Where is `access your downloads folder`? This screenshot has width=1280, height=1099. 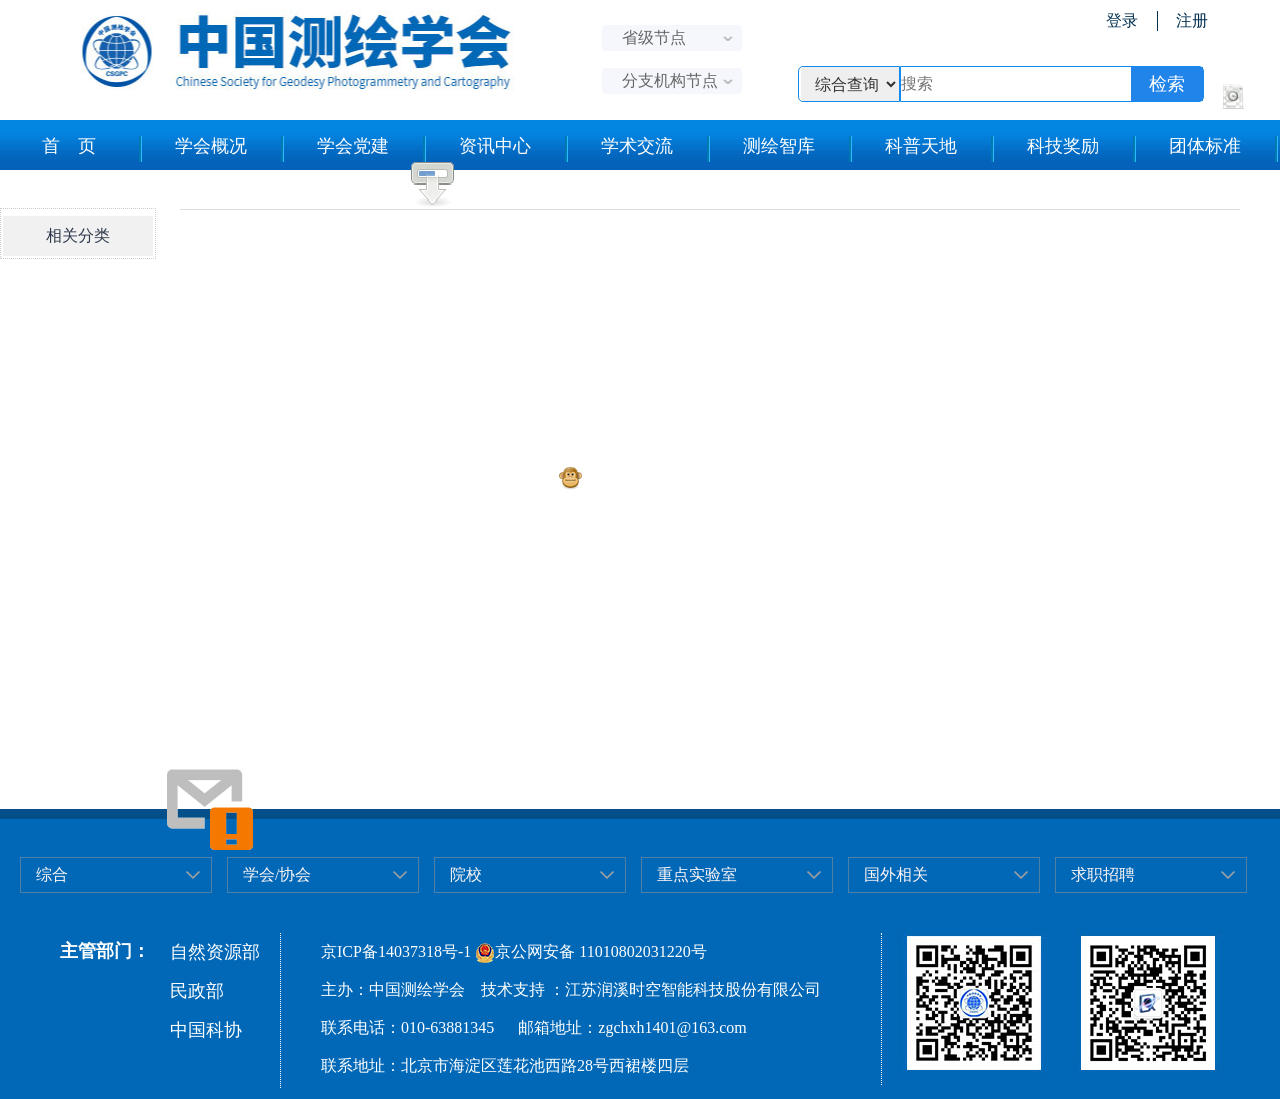
access your downloads folder is located at coordinates (432, 183).